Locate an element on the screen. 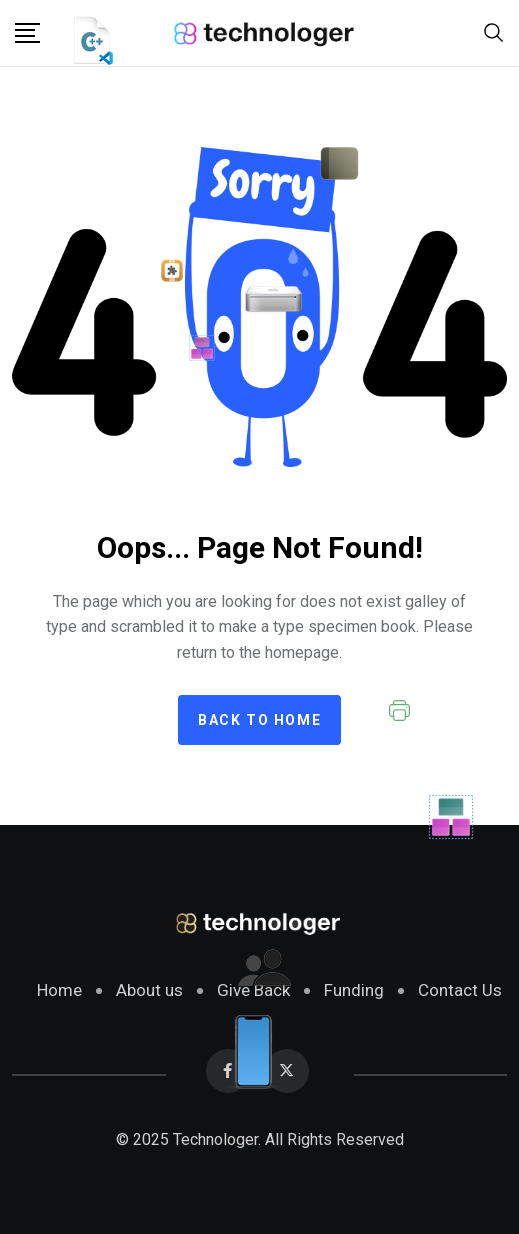 This screenshot has width=519, height=1234. open a C++ source file in Visual Studio Code is located at coordinates (92, 41).